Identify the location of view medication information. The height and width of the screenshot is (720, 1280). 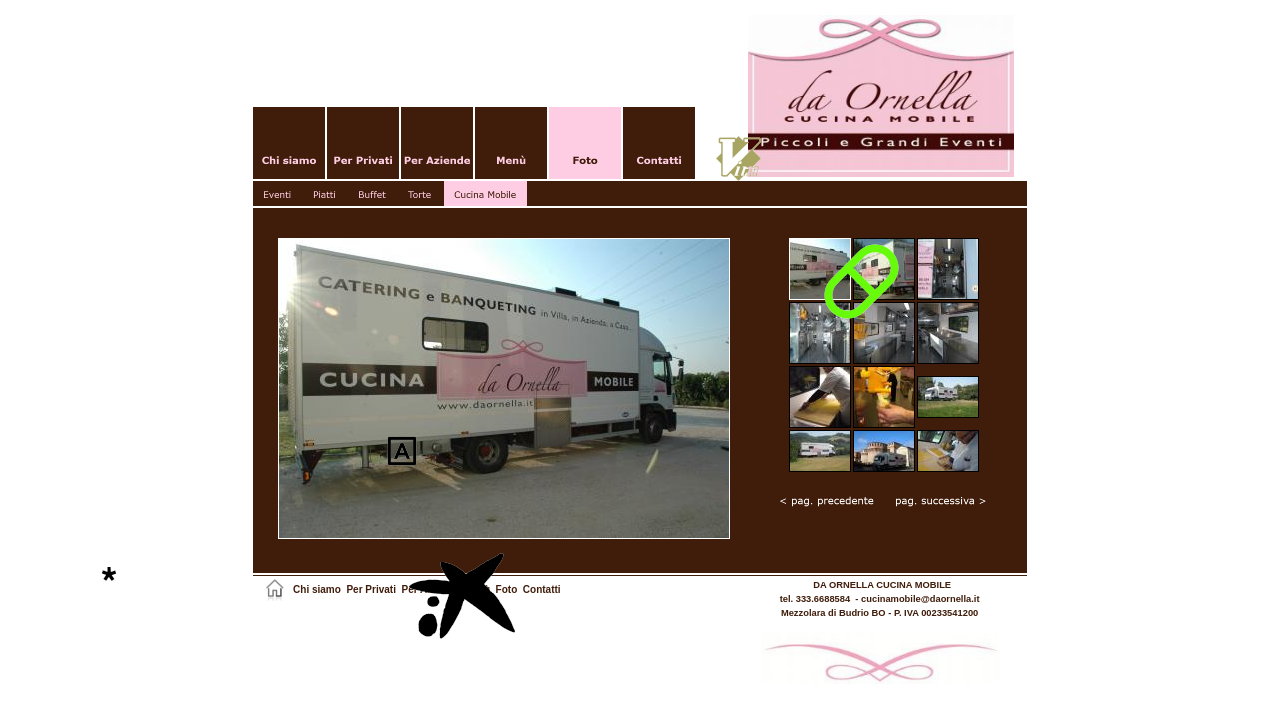
(861, 281).